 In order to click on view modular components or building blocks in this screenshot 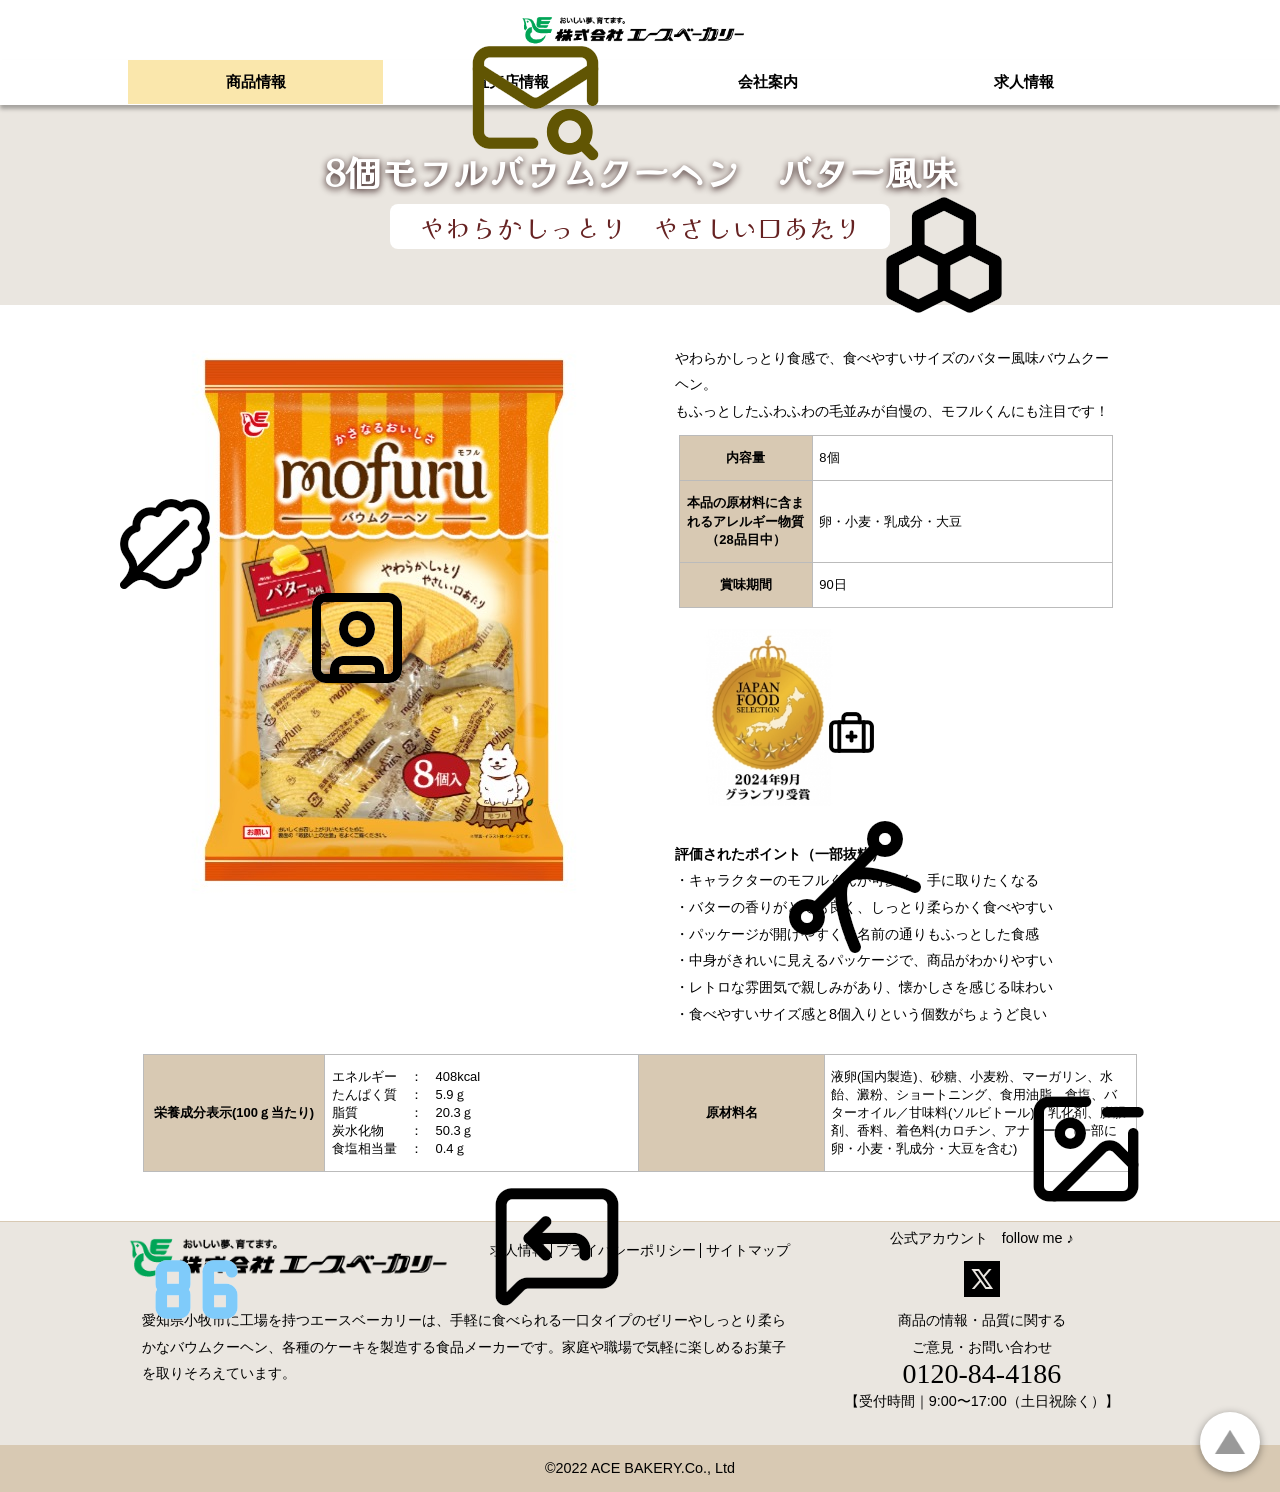, I will do `click(944, 255)`.